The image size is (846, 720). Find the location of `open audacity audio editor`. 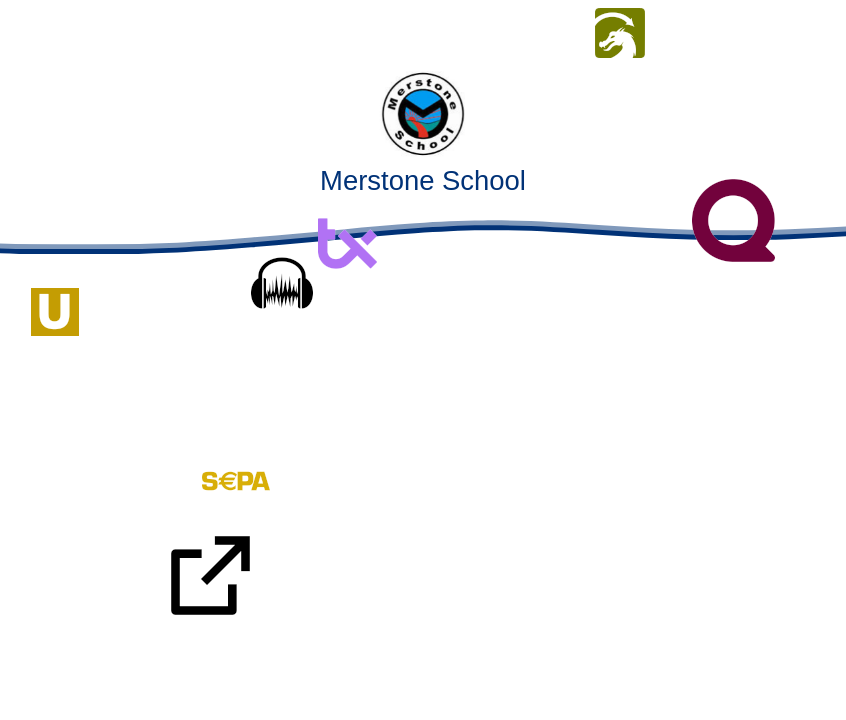

open audacity audio editor is located at coordinates (282, 283).